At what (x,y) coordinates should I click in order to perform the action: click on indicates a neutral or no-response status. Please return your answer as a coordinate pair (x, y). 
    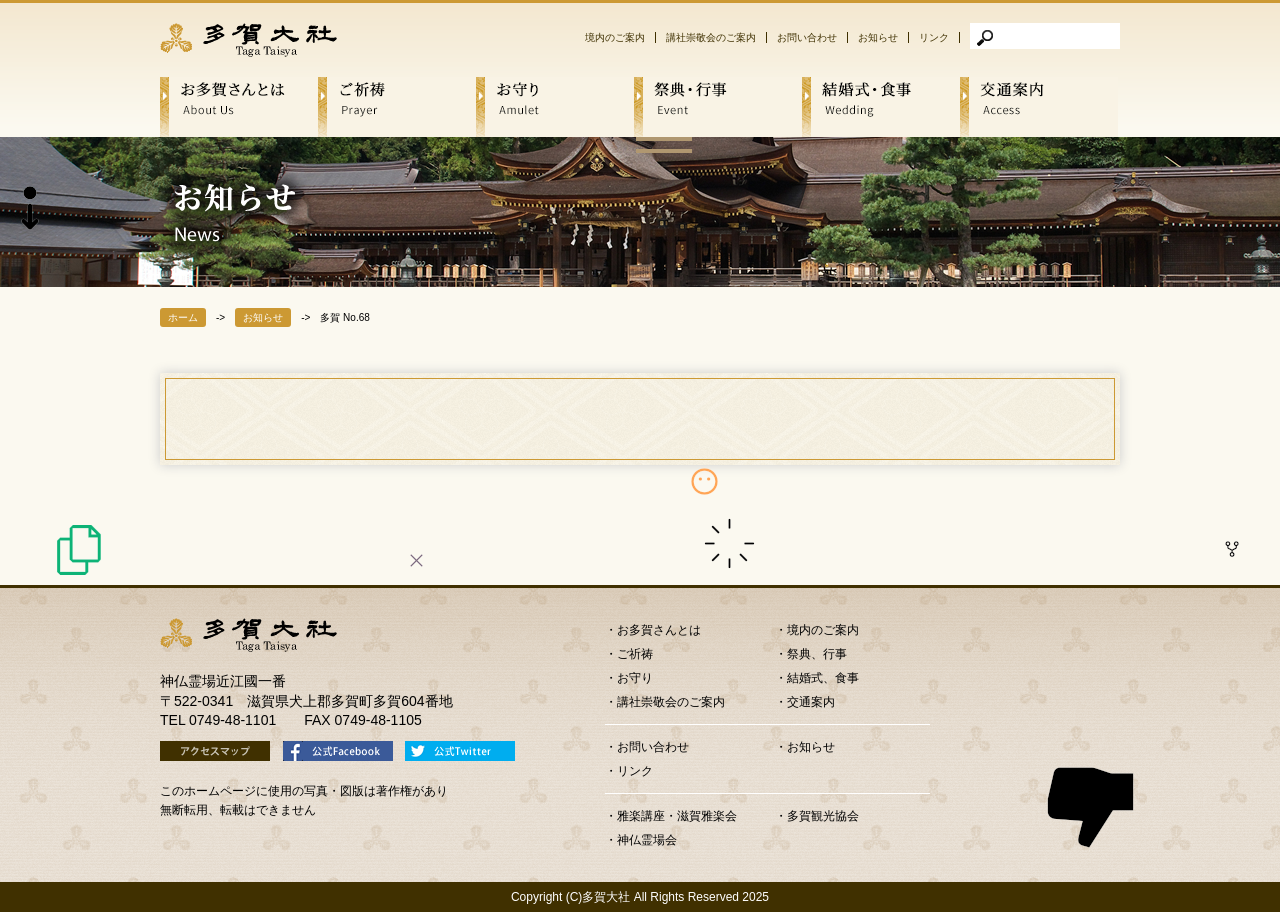
    Looking at the image, I should click on (704, 481).